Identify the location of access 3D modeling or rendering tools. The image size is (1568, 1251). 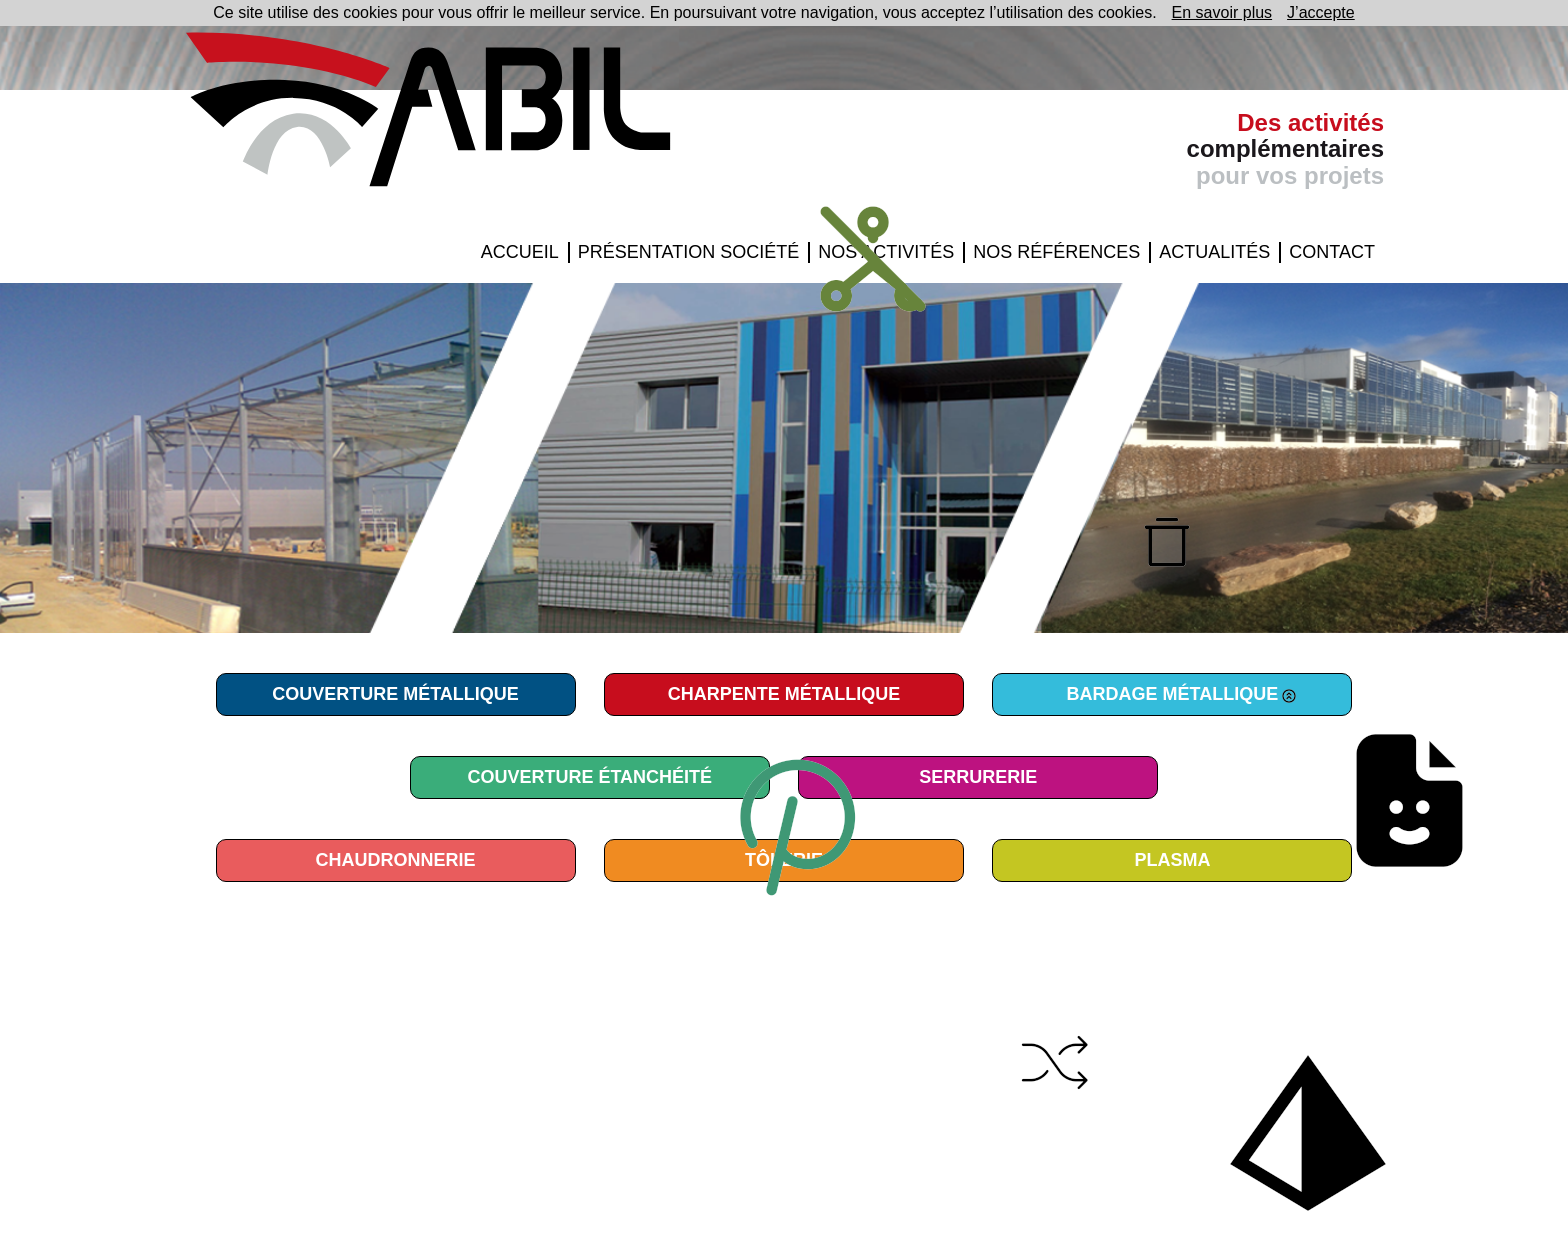
(1308, 1133).